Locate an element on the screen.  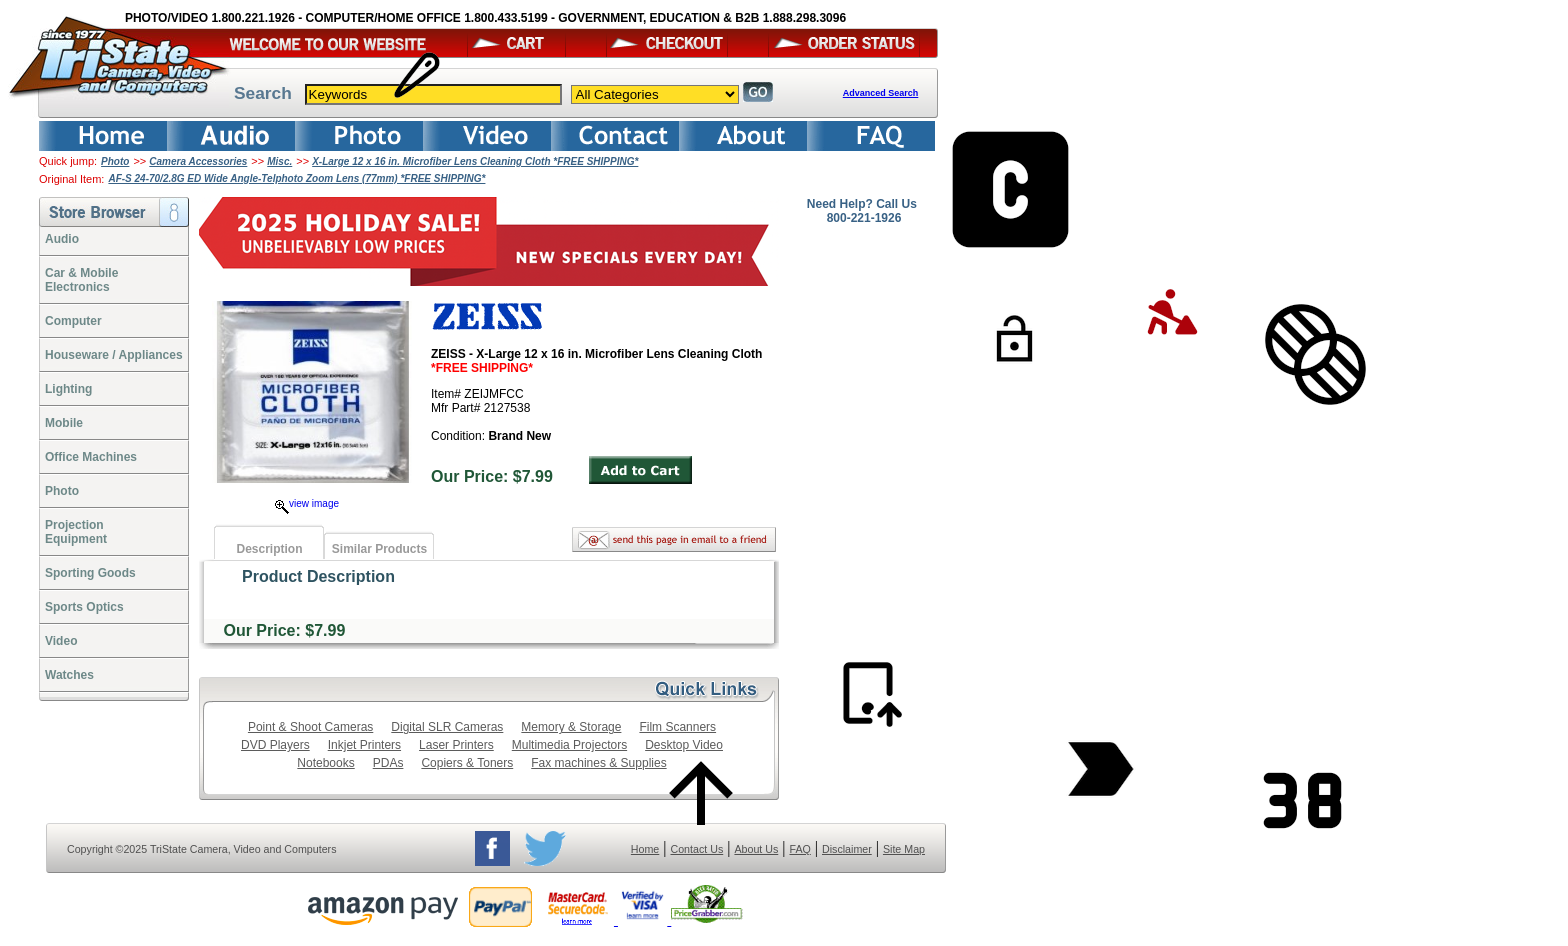
scroll to top of page is located at coordinates (701, 793).